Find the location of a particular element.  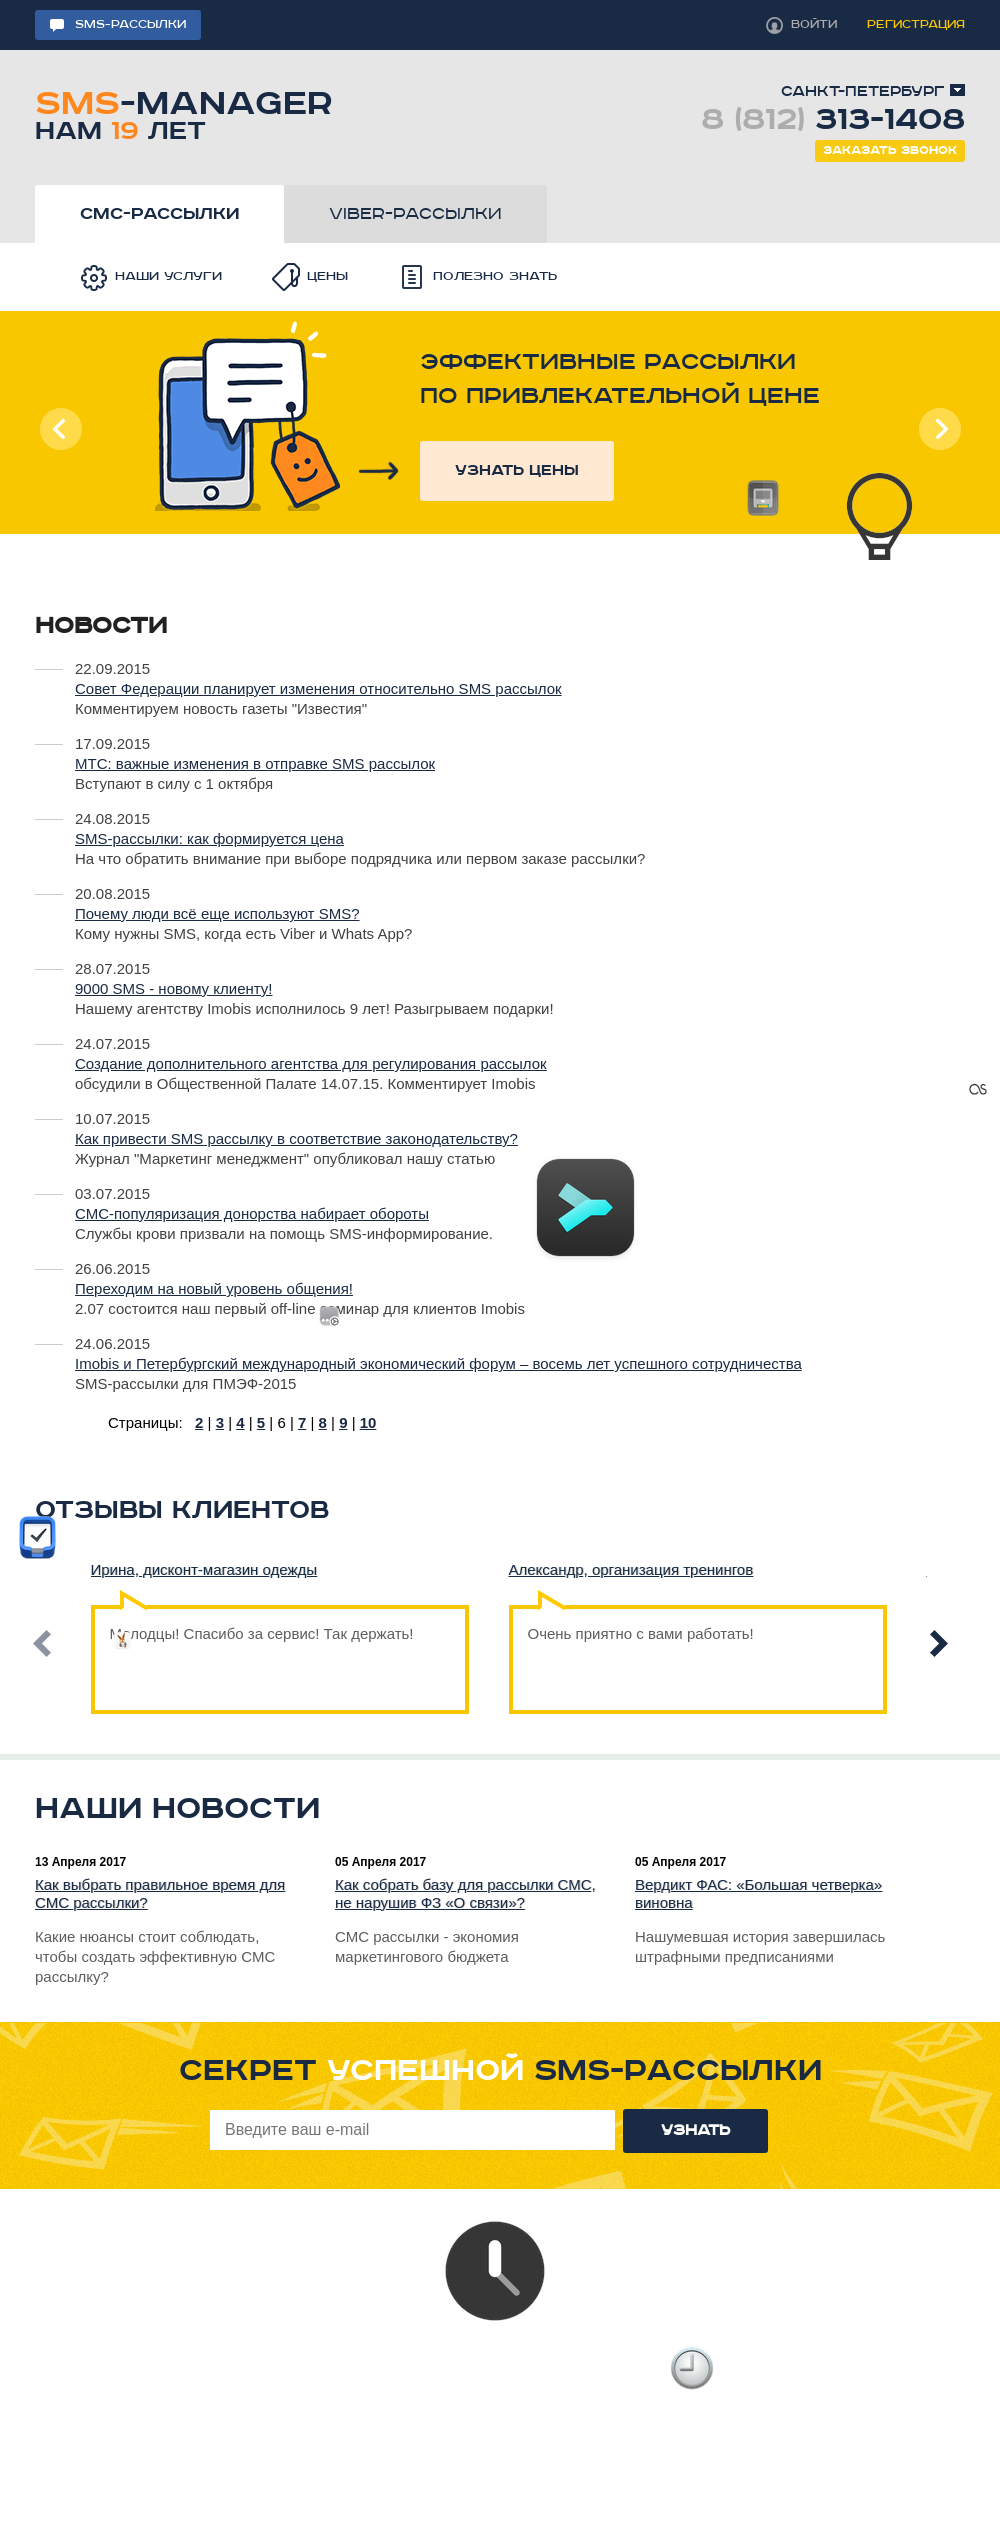

view recently accessed files is located at coordinates (692, 2368).